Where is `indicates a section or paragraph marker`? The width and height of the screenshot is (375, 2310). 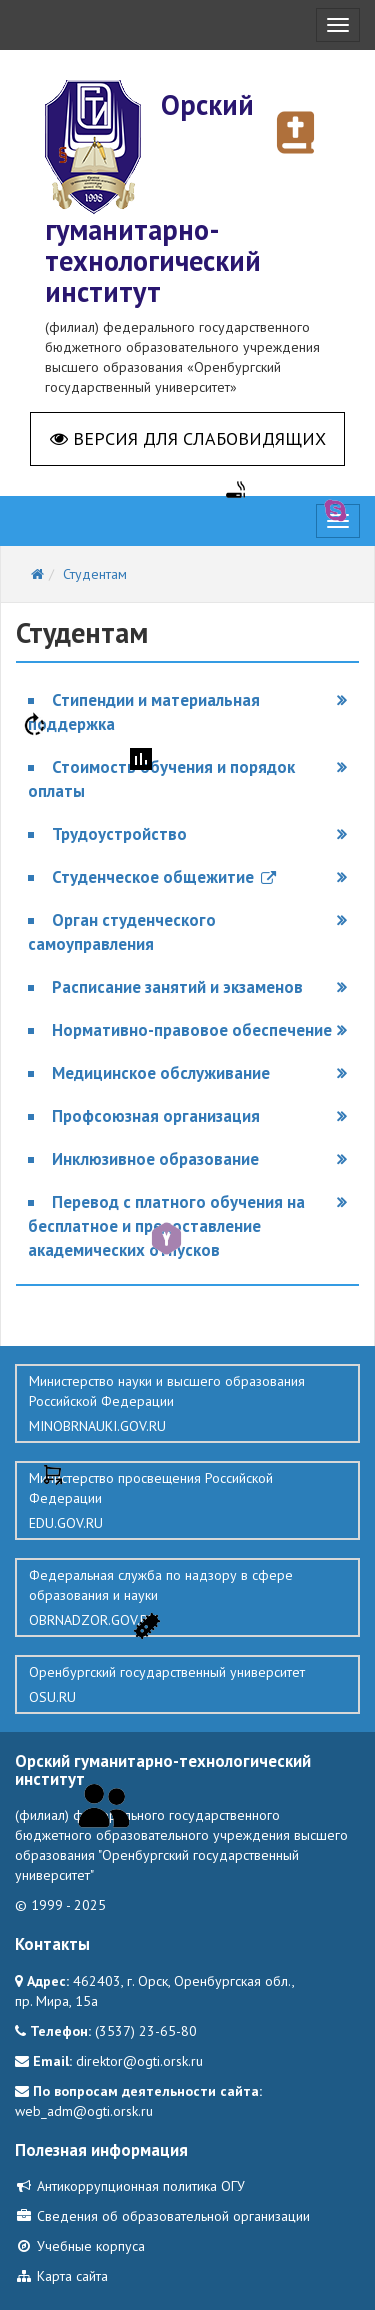 indicates a section or paragraph marker is located at coordinates (63, 155).